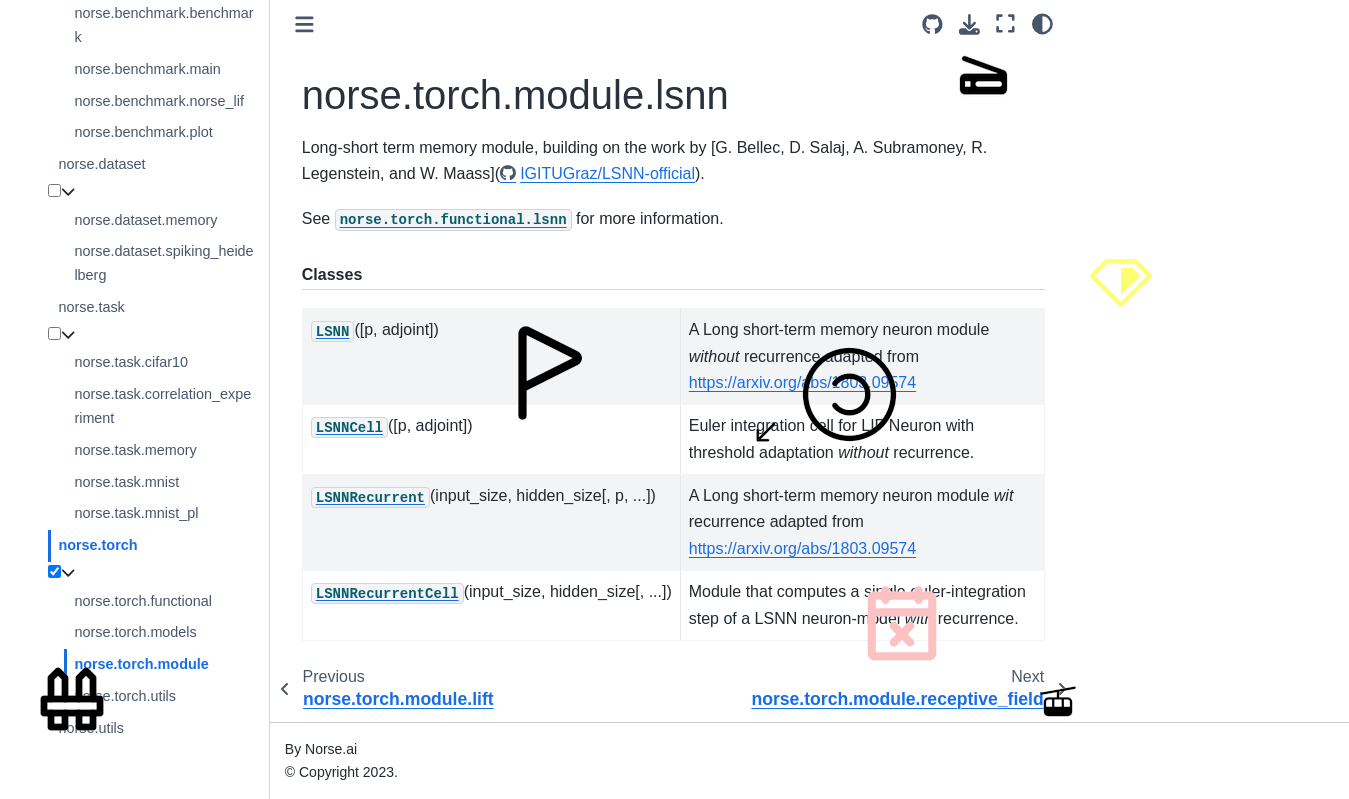 The image size is (1349, 799). Describe the element at coordinates (1121, 281) in the screenshot. I see `ruby programming language file type indicator` at that location.